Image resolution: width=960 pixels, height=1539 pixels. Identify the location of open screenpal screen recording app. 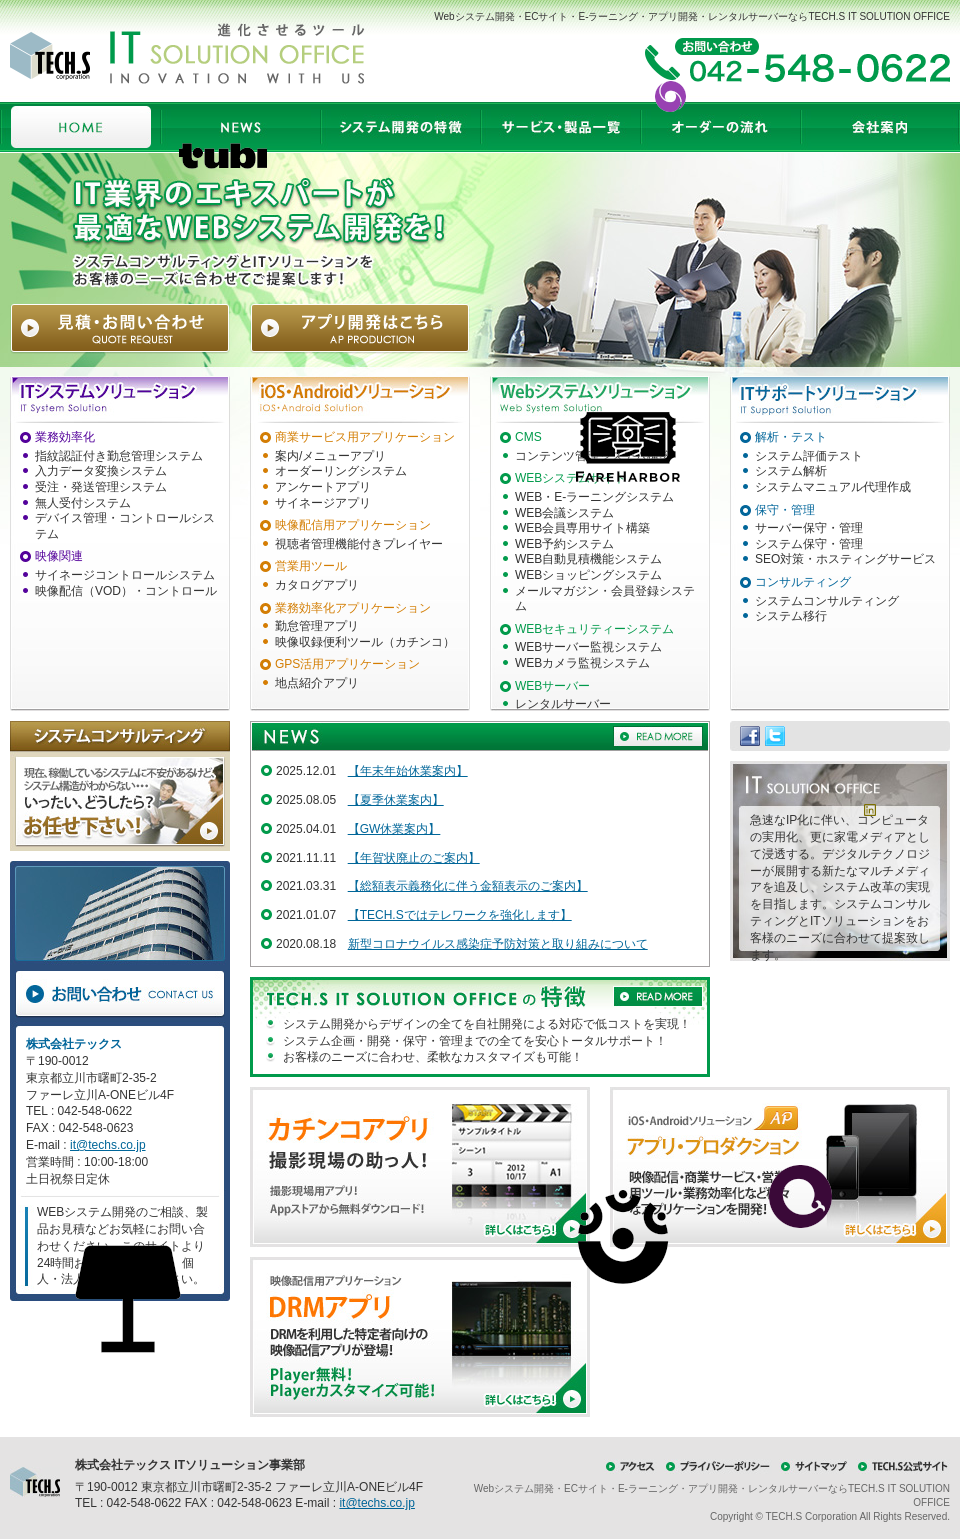
(623, 1238).